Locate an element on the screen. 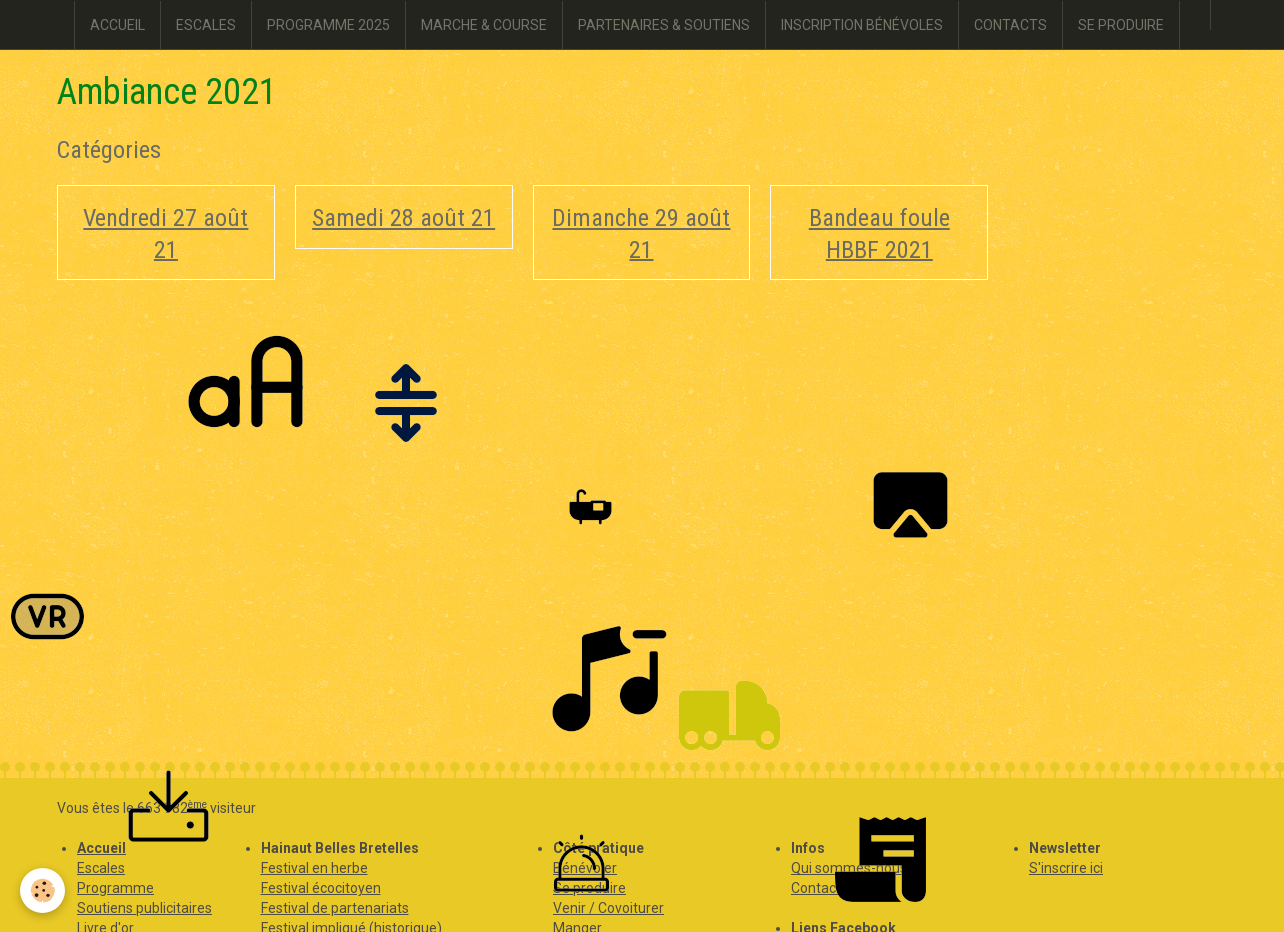 The width and height of the screenshot is (1284, 932). indicates bathroom or bathing facilities is located at coordinates (590, 507).